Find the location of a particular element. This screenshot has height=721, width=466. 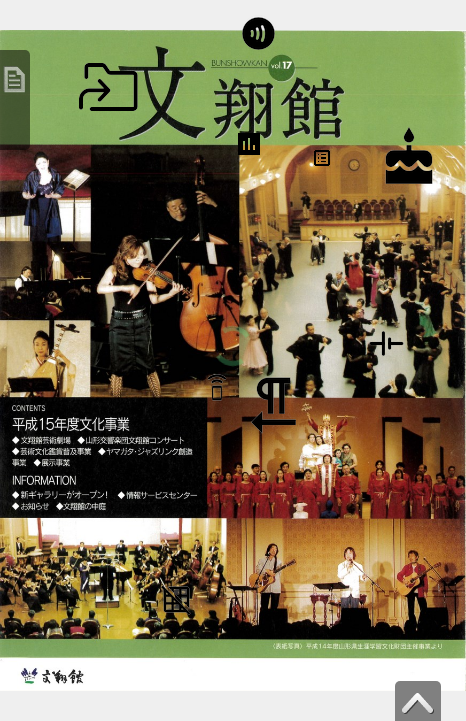

view poll results is located at coordinates (249, 144).